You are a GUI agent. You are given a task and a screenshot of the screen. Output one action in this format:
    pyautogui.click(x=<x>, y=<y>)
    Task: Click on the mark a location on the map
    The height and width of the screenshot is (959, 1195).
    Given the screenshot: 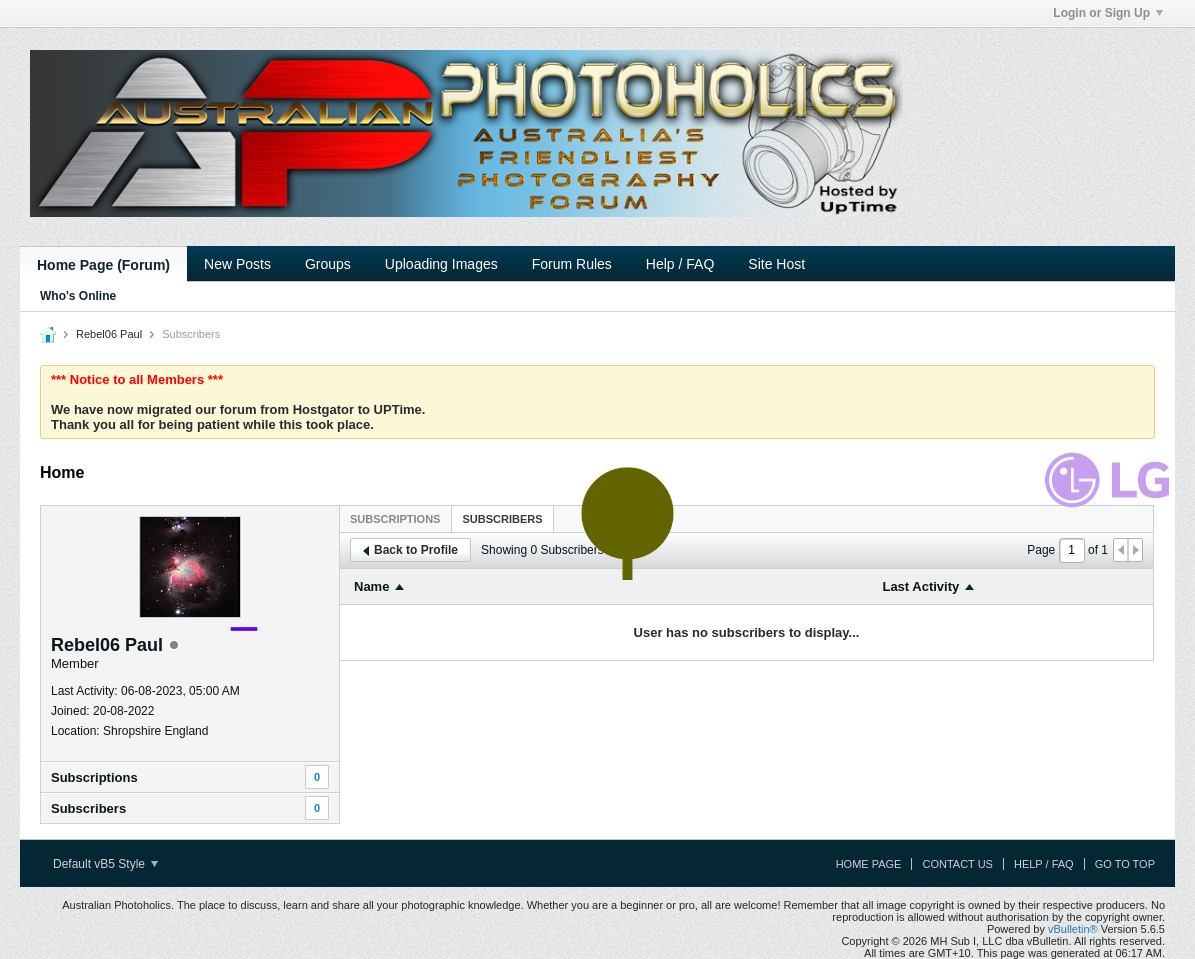 What is the action you would take?
    pyautogui.click(x=627, y=518)
    